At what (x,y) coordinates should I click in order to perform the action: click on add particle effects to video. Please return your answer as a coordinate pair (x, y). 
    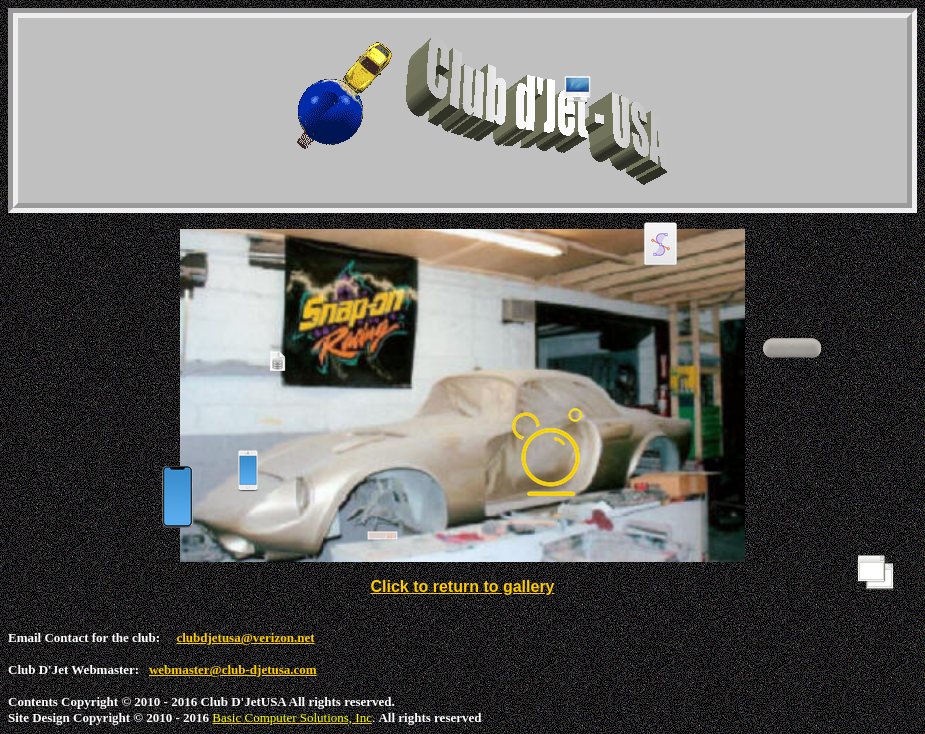
    Looking at the image, I should click on (551, 452).